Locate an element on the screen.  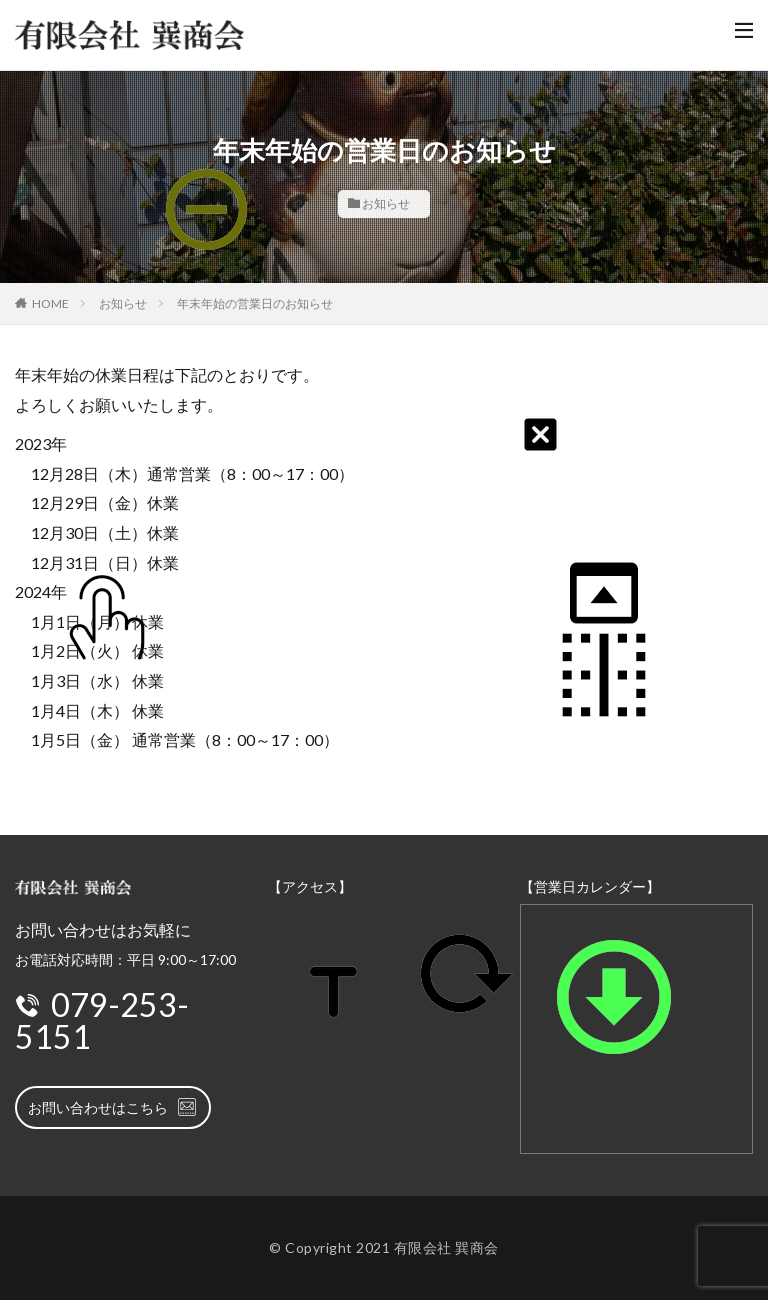
tap to interact with this element is located at coordinates (107, 619).